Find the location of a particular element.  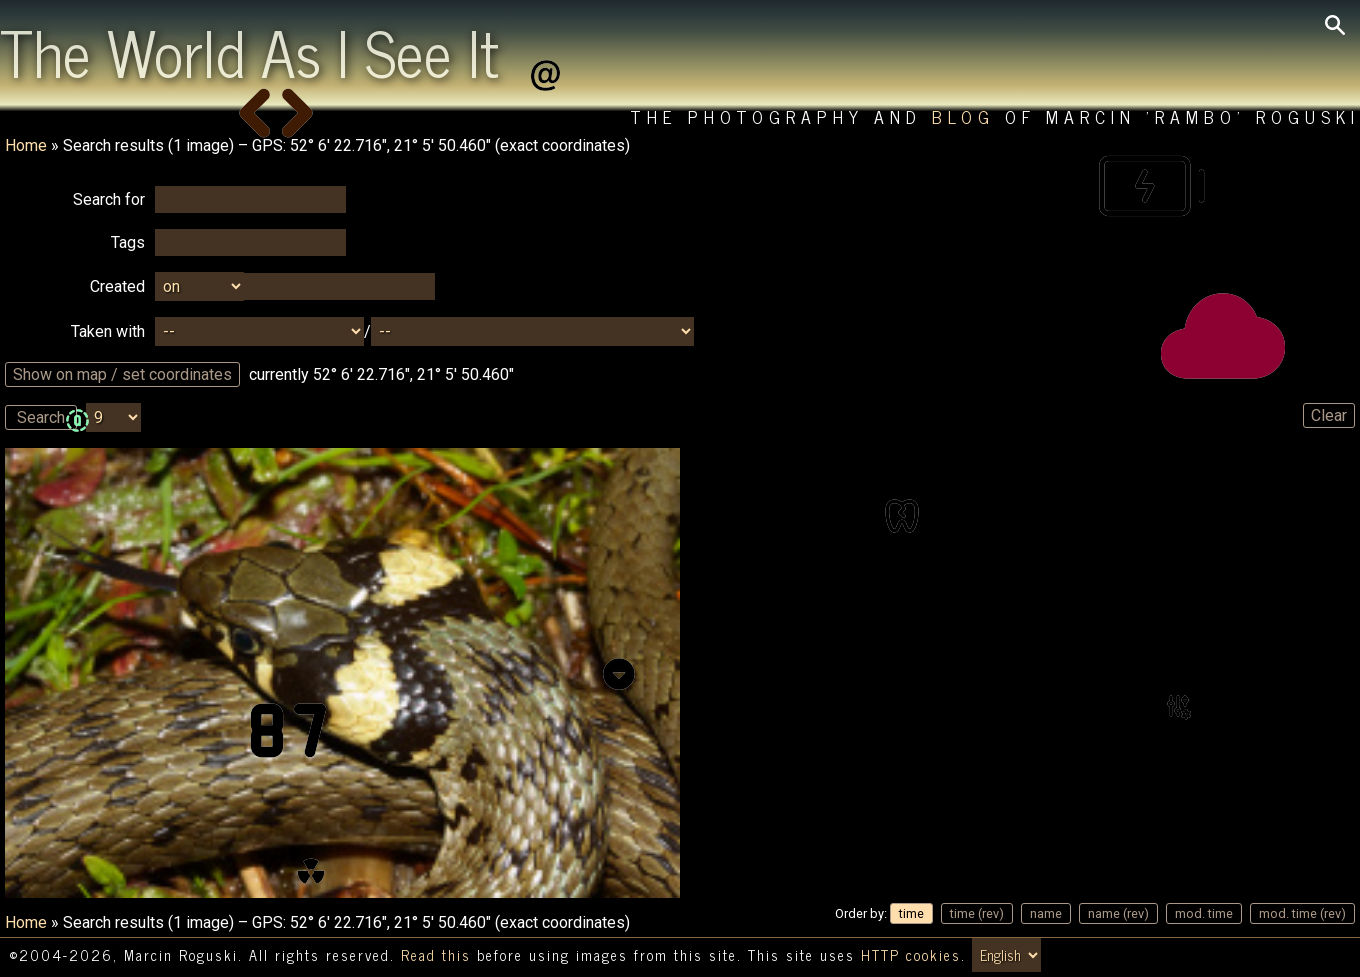

mention a user in chat is located at coordinates (545, 75).